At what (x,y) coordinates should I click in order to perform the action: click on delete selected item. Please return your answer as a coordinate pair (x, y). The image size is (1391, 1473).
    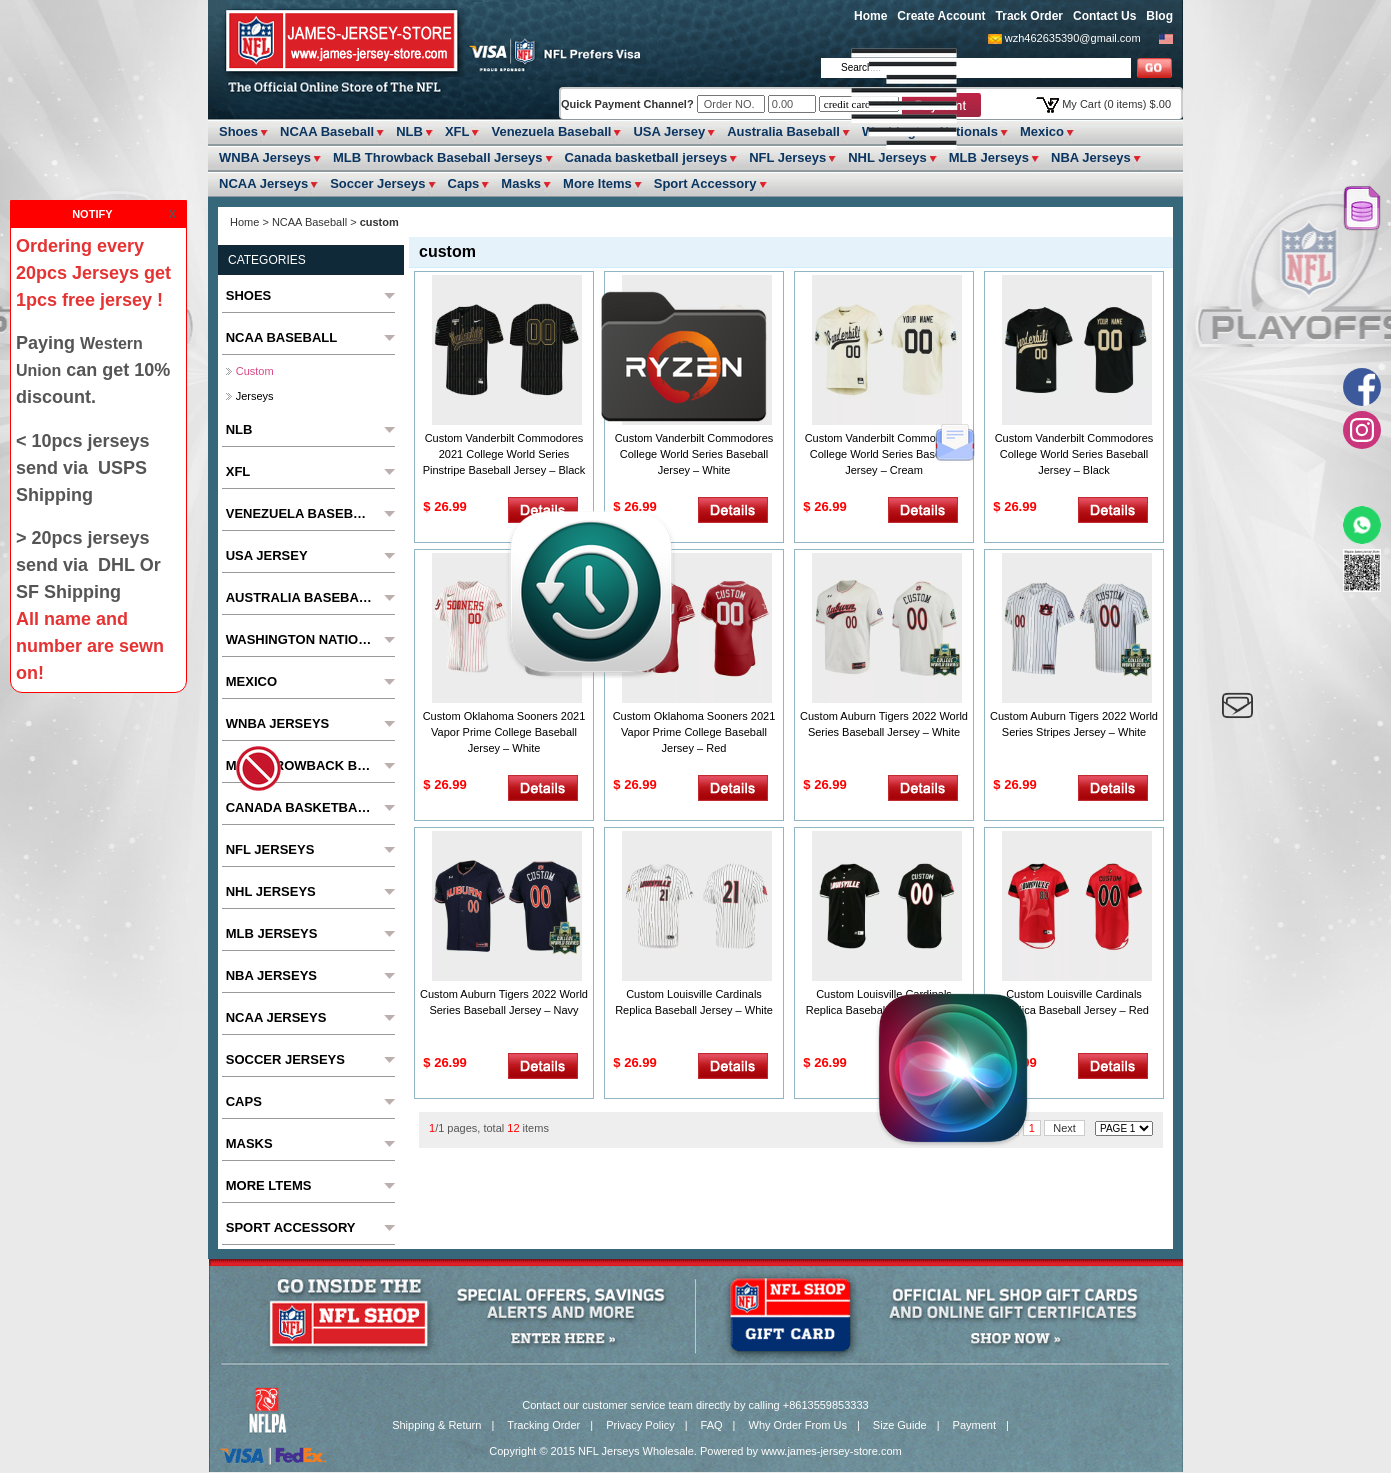
    Looking at the image, I should click on (258, 768).